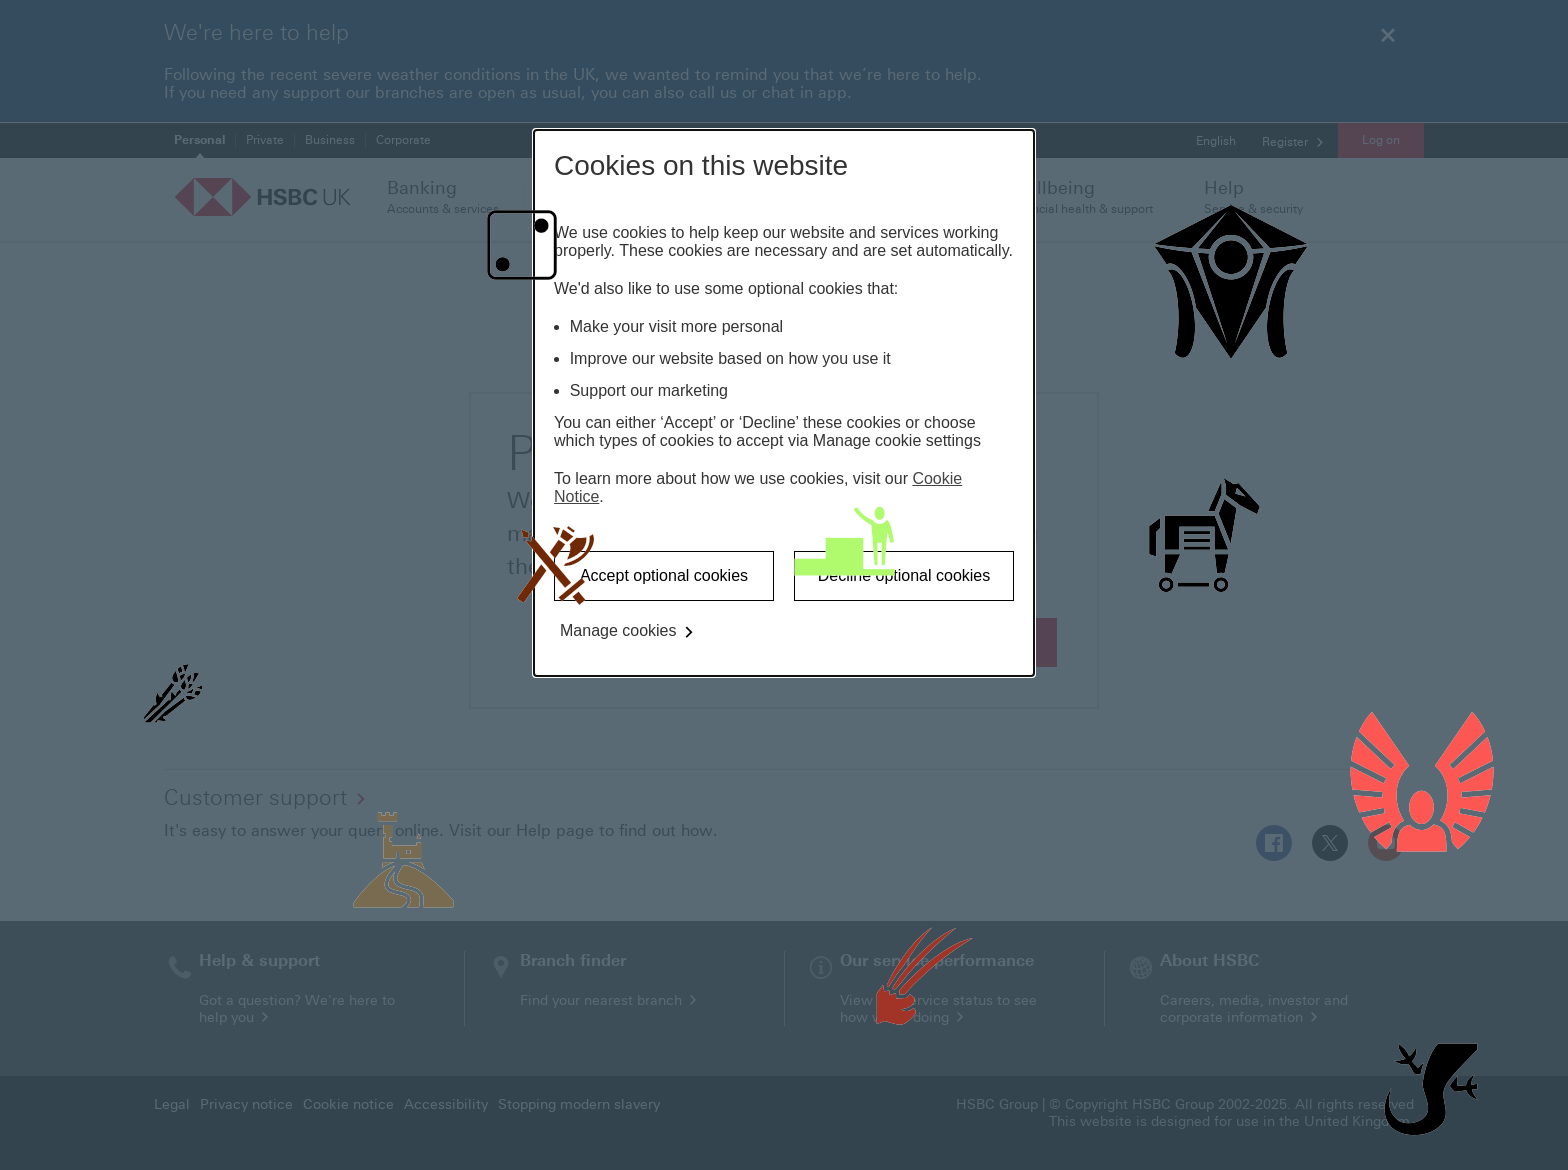  I want to click on select asparagus as an ingredient, so click(173, 693).